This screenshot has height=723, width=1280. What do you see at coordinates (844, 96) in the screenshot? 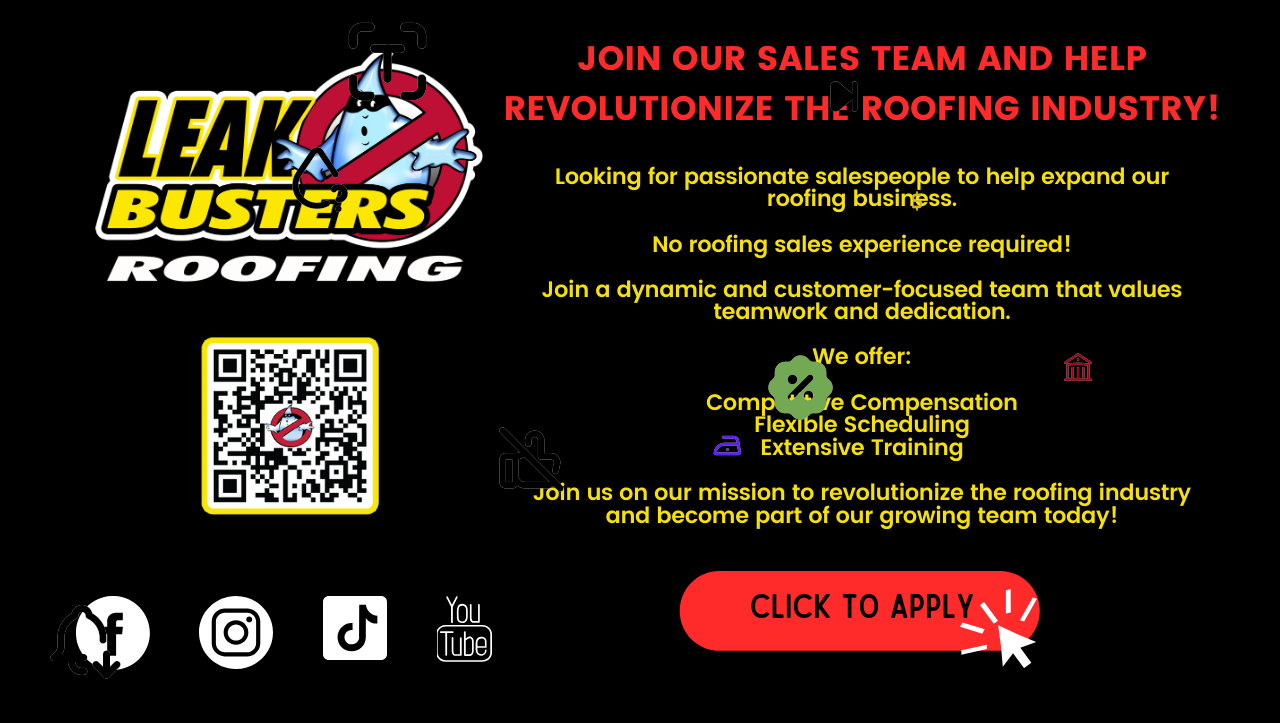
I see `skip to the next track` at bounding box center [844, 96].